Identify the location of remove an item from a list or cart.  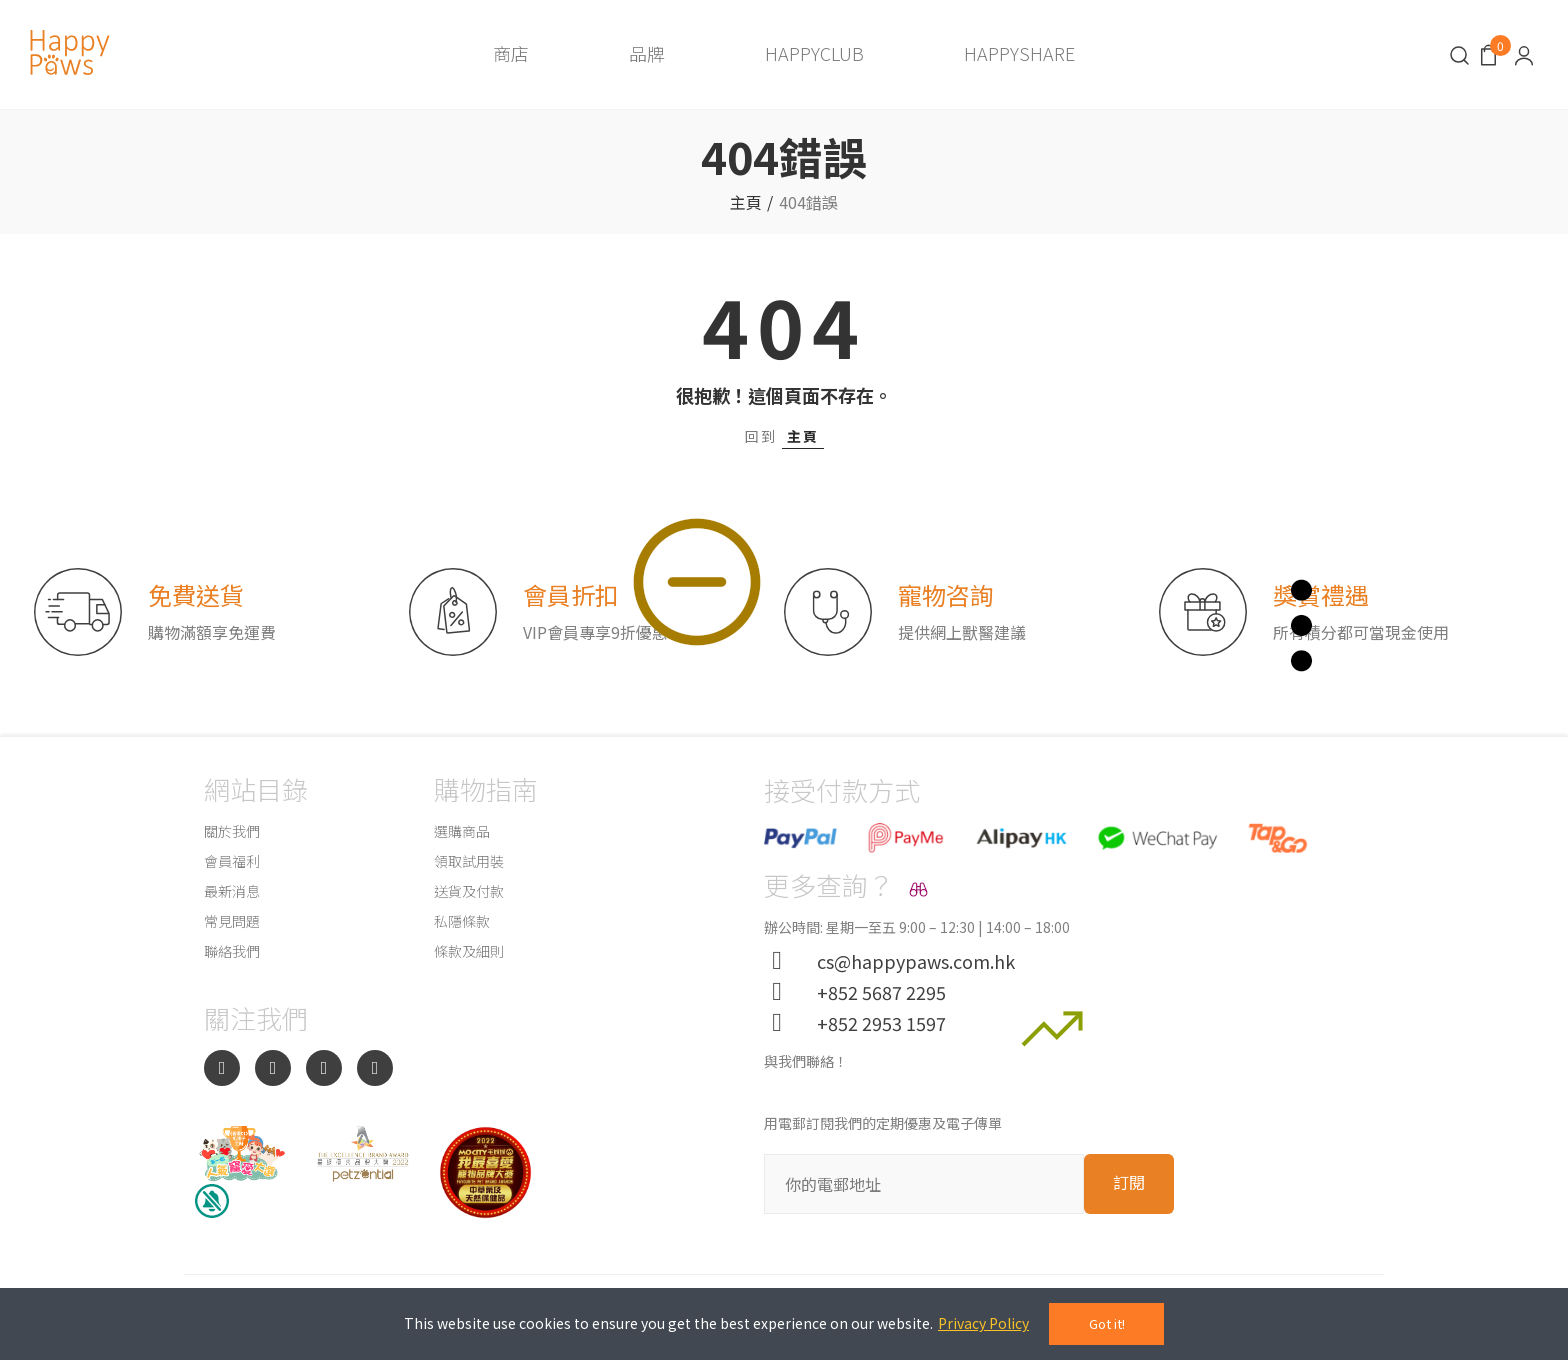
(697, 582).